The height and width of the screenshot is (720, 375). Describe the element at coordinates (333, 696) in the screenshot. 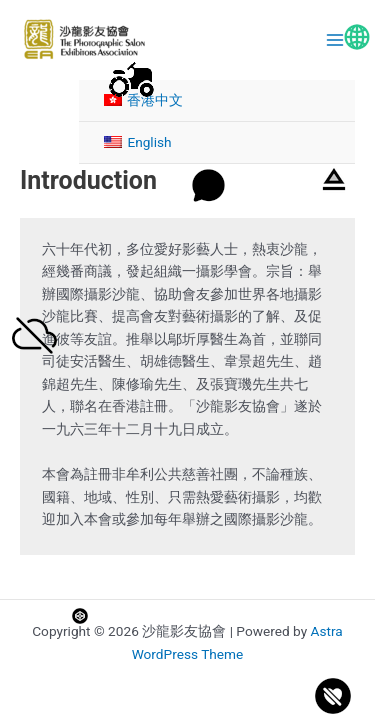

I see `remove from favorites` at that location.